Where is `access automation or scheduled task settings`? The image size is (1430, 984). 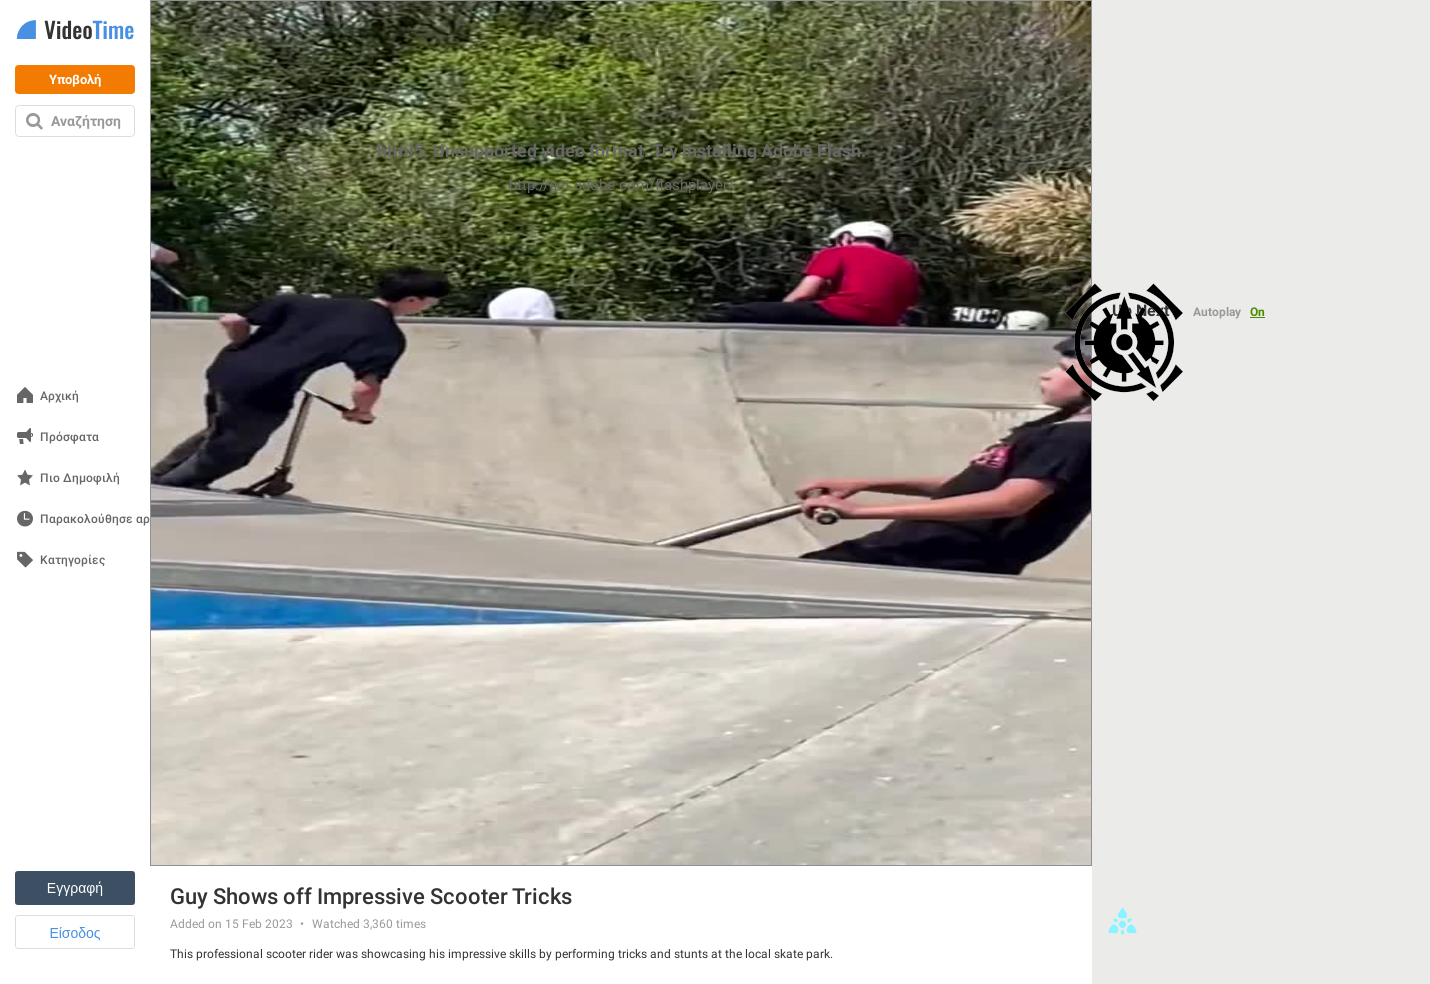 access automation or scheduled task settings is located at coordinates (1124, 342).